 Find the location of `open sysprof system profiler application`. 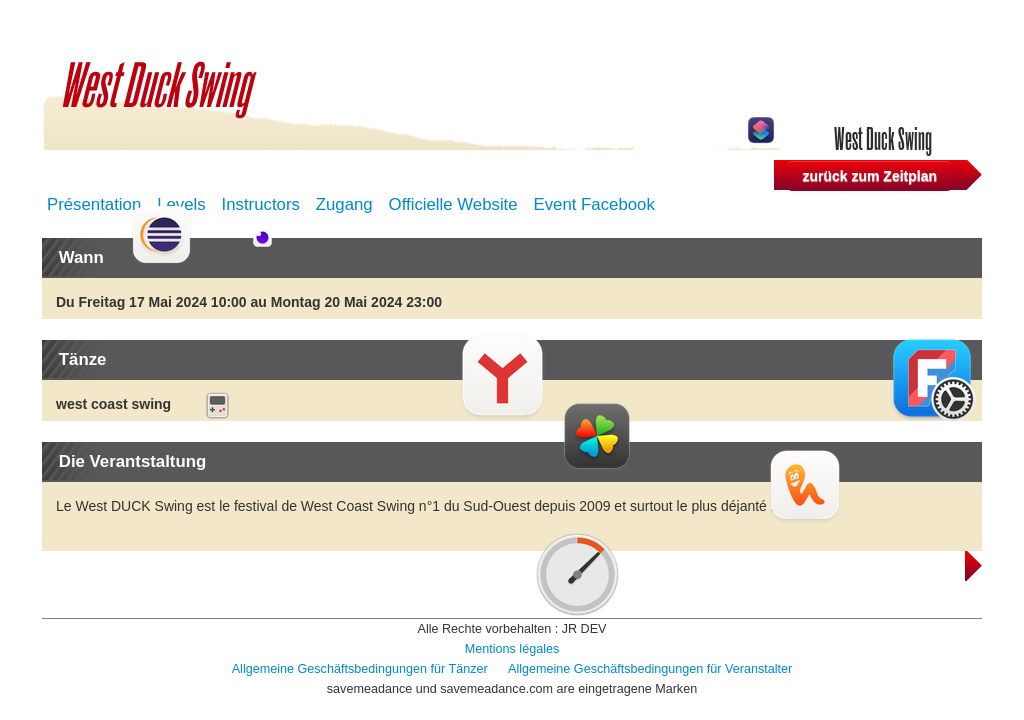

open sysprof system profiler application is located at coordinates (577, 574).